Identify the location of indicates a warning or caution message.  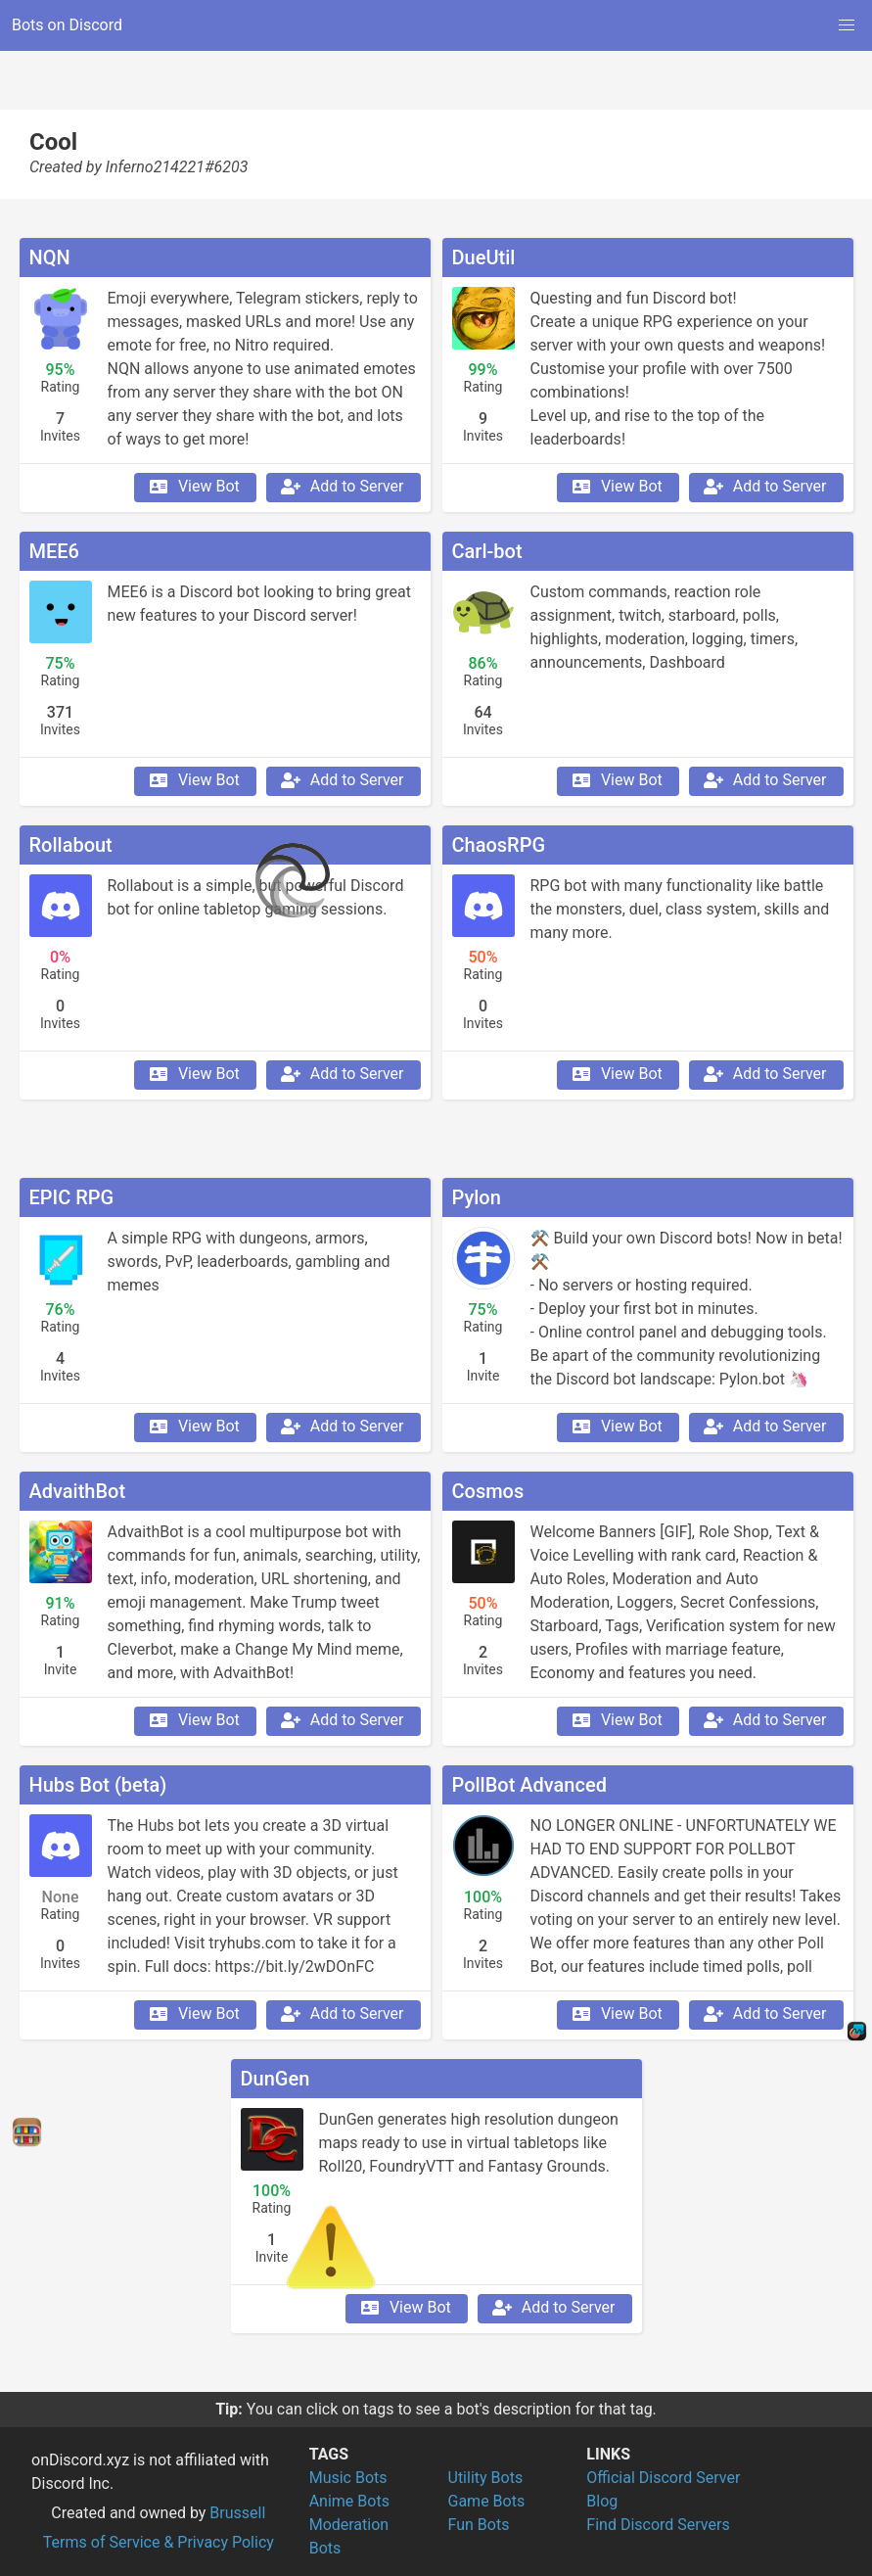
(331, 2247).